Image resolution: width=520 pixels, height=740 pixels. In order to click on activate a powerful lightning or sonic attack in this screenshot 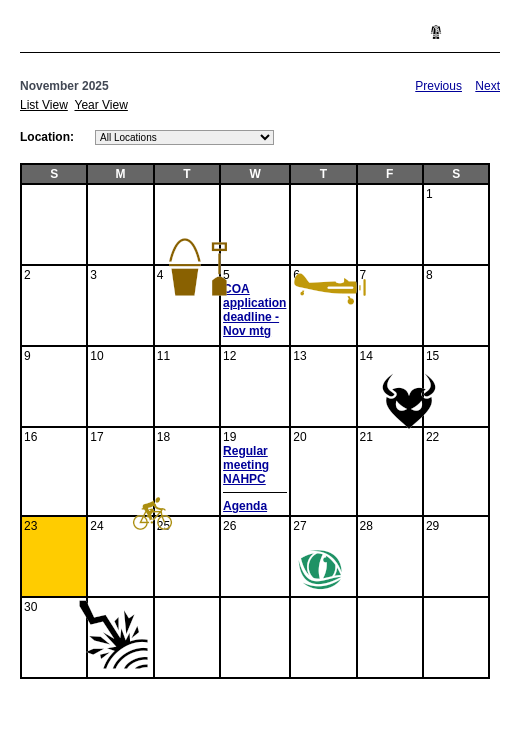, I will do `click(113, 634)`.